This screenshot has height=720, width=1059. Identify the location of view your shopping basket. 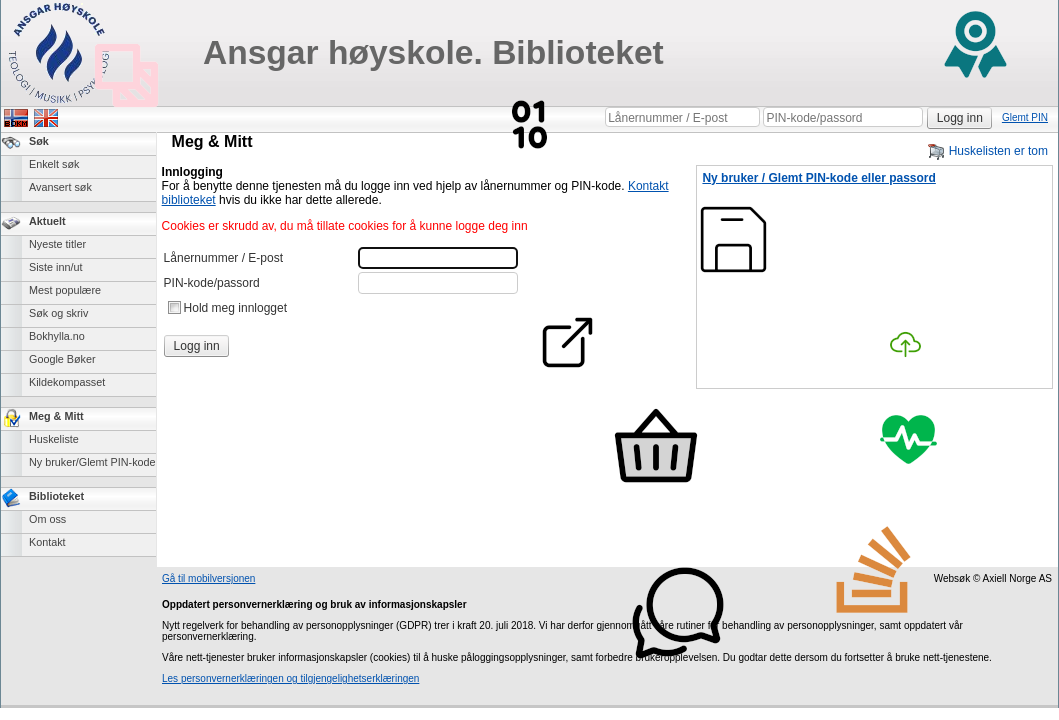
(656, 450).